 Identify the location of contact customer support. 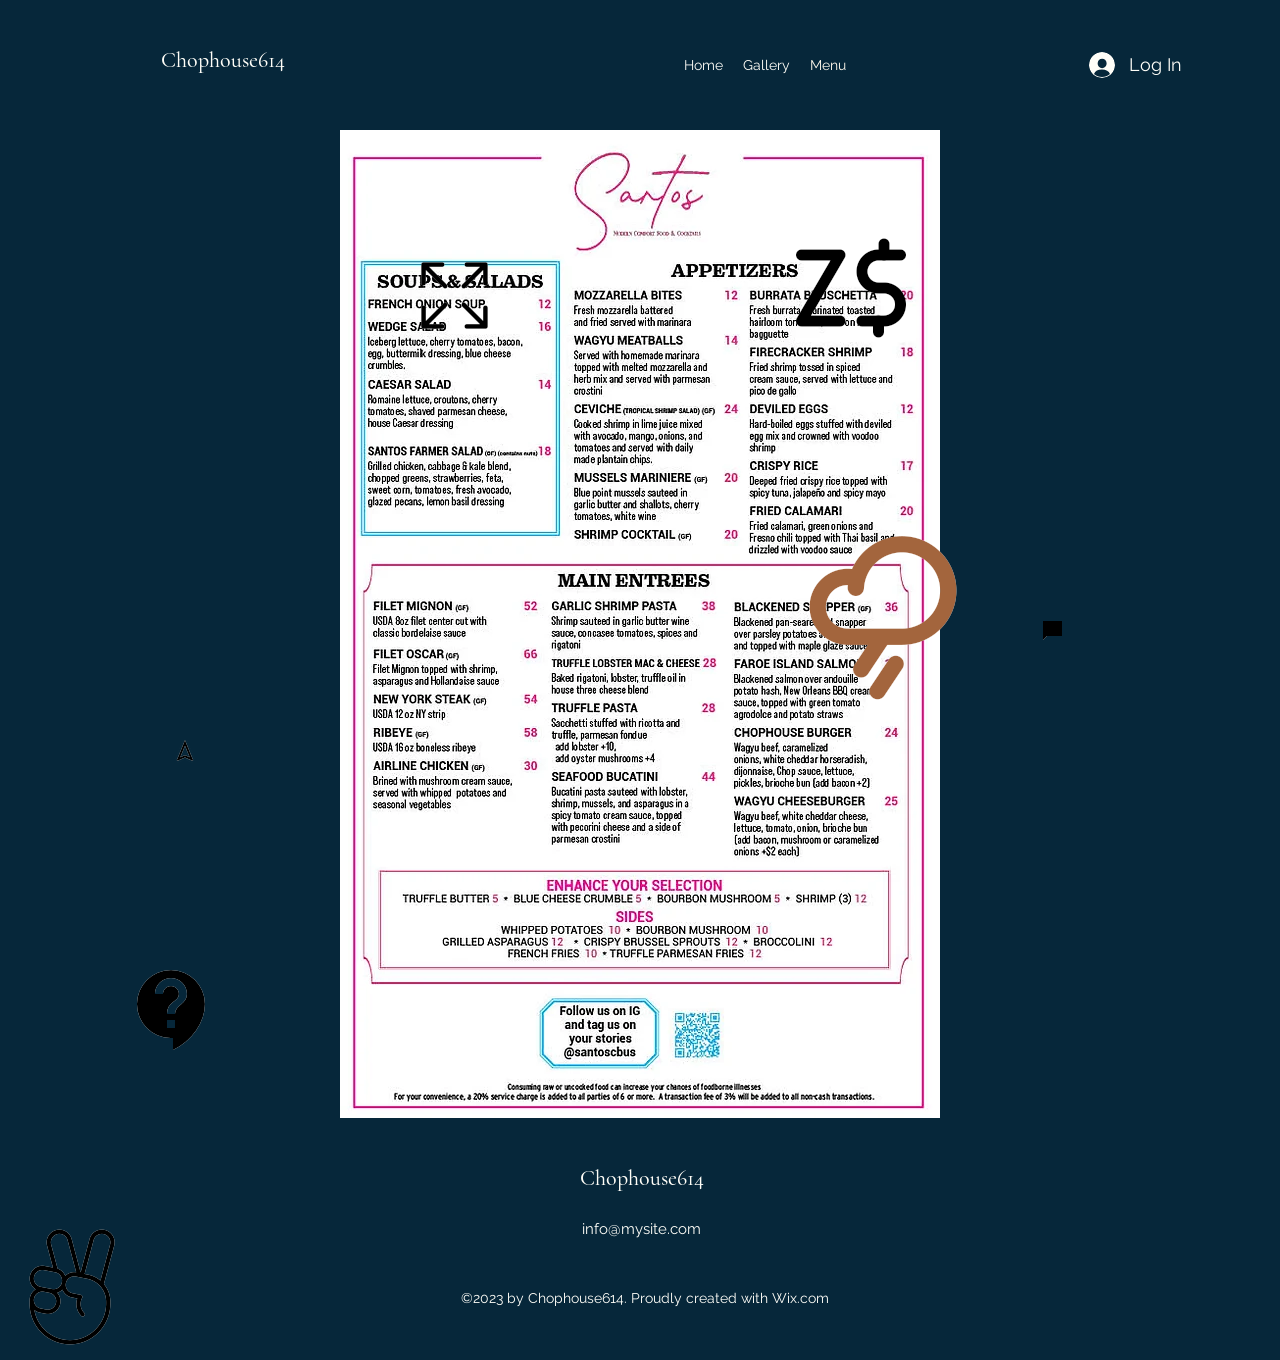
(173, 1010).